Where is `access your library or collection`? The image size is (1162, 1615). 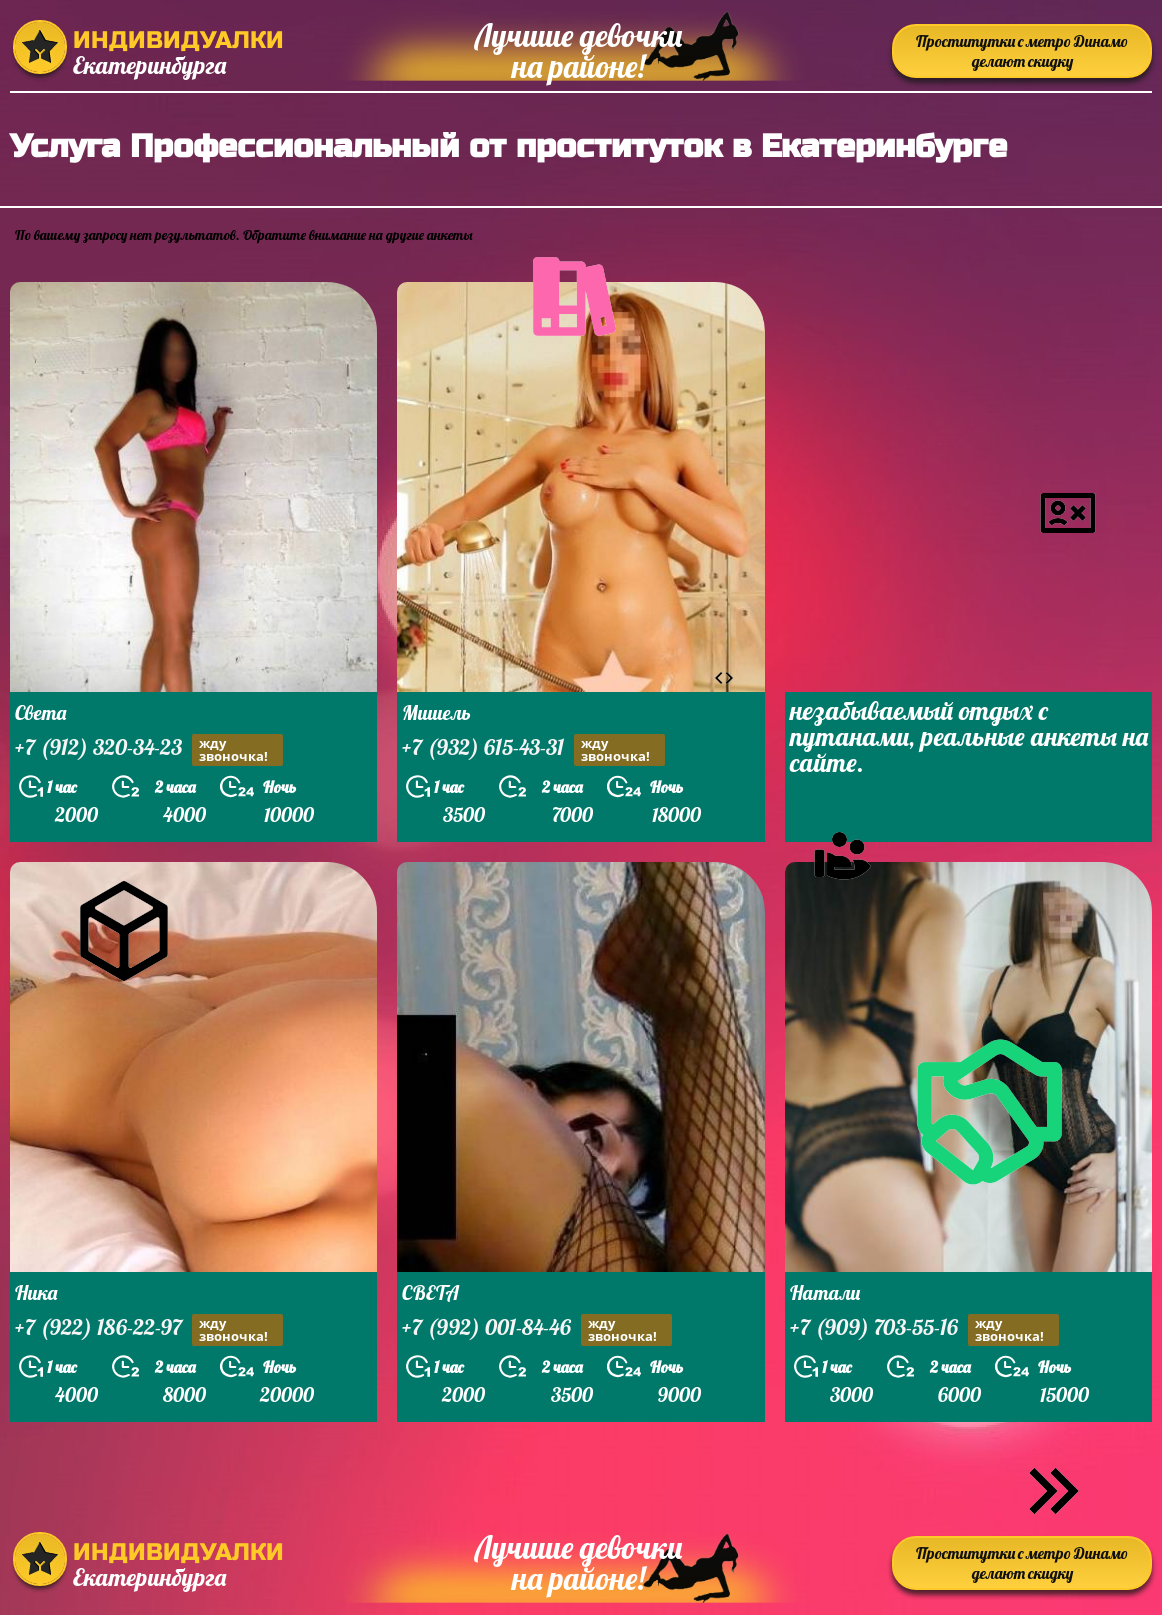 access your library or collection is located at coordinates (572, 296).